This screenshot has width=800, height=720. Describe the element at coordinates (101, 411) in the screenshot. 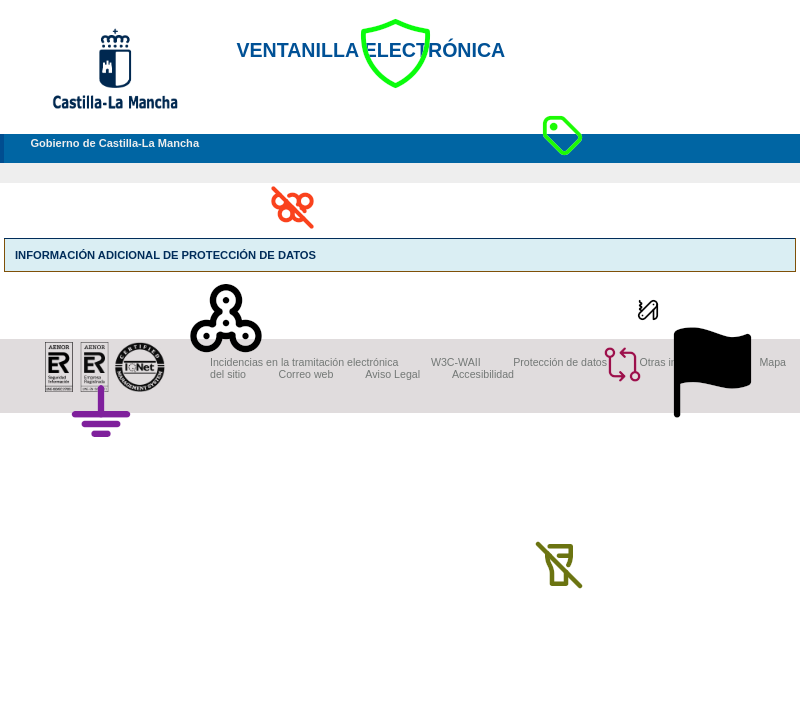

I see `indicates electrical ground connection in circuit diagrams` at that location.